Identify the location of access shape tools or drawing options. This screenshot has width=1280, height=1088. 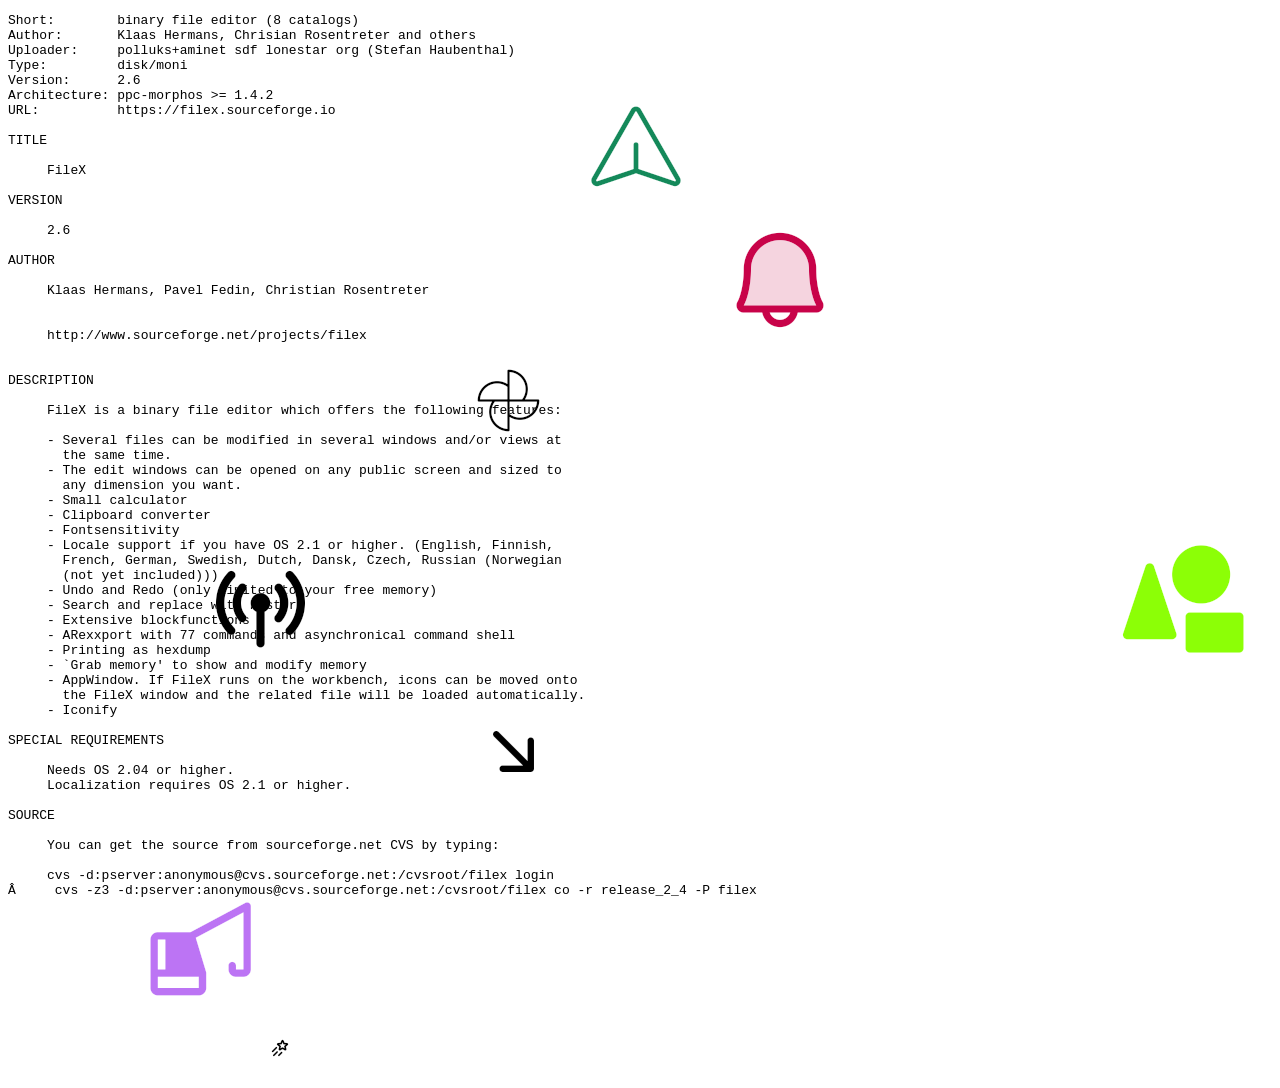
(1185, 603).